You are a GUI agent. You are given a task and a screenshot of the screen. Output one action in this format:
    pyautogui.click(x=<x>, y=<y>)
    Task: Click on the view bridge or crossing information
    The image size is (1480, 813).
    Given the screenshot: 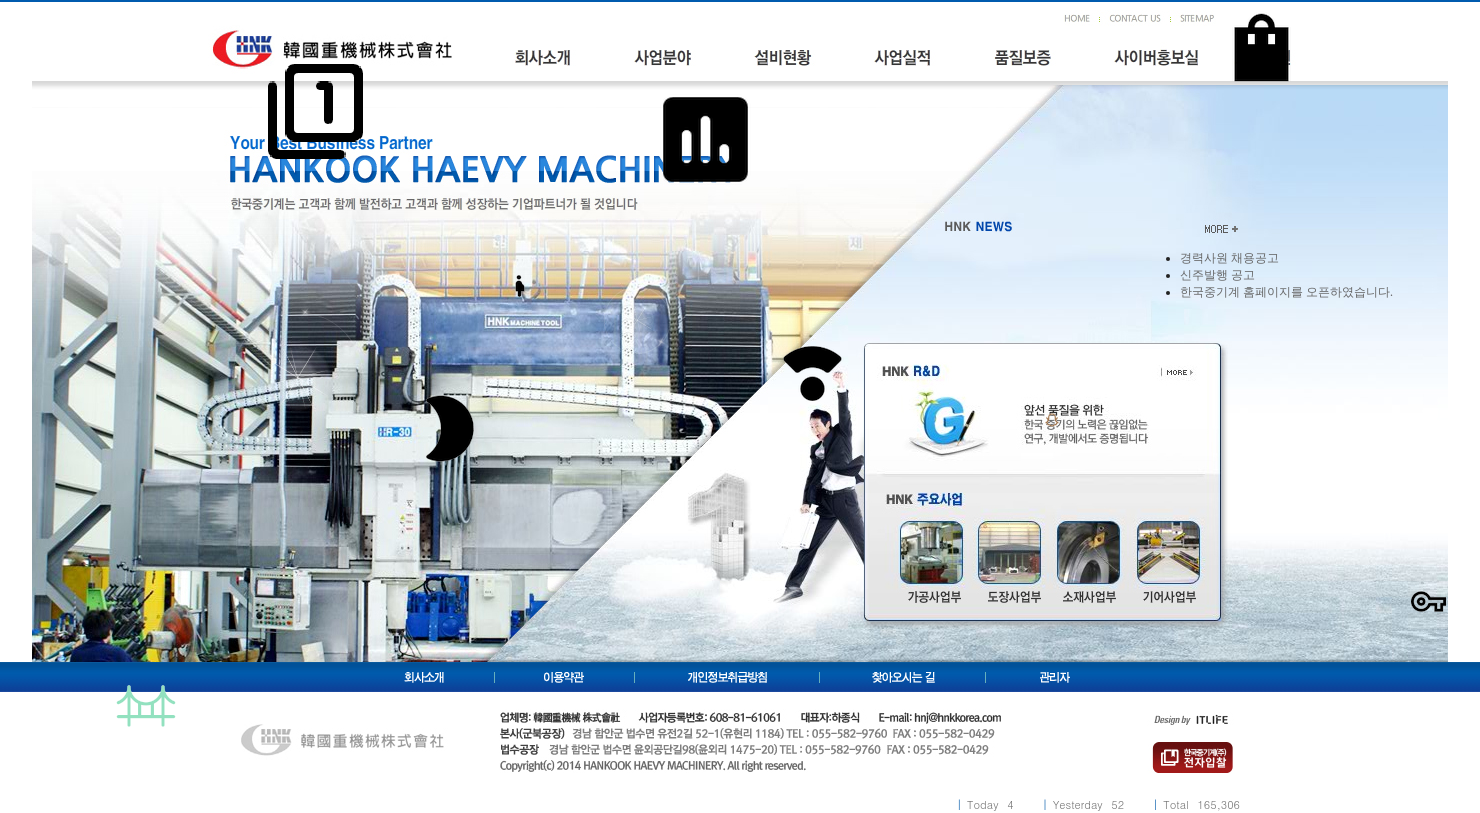 What is the action you would take?
    pyautogui.click(x=146, y=706)
    